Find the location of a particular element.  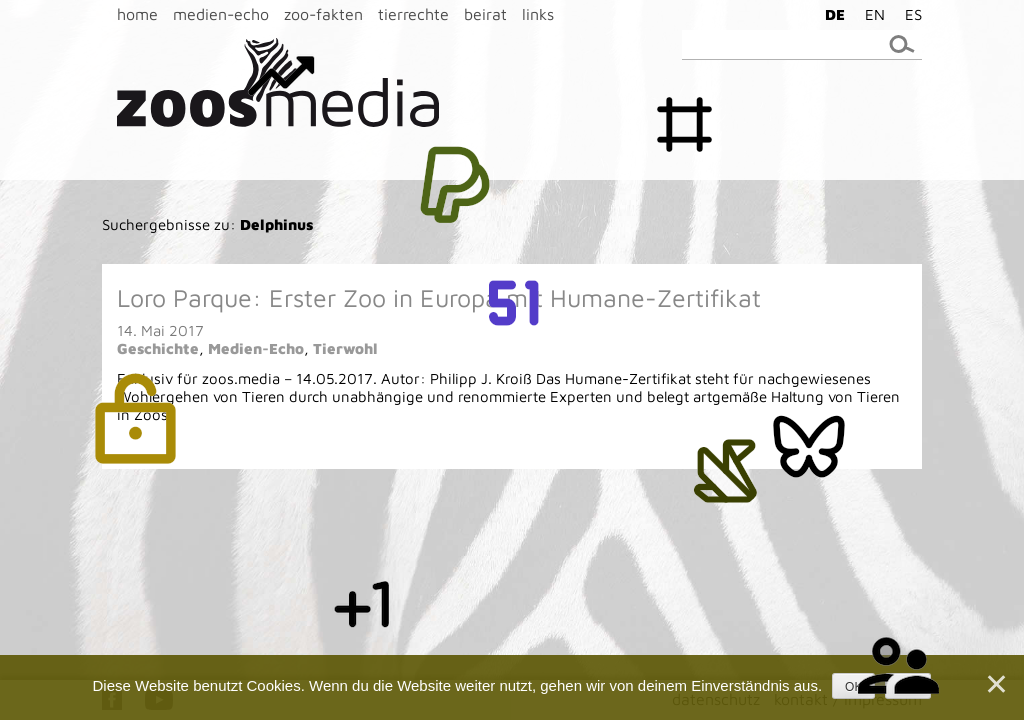

view team members or user accounts is located at coordinates (898, 665).